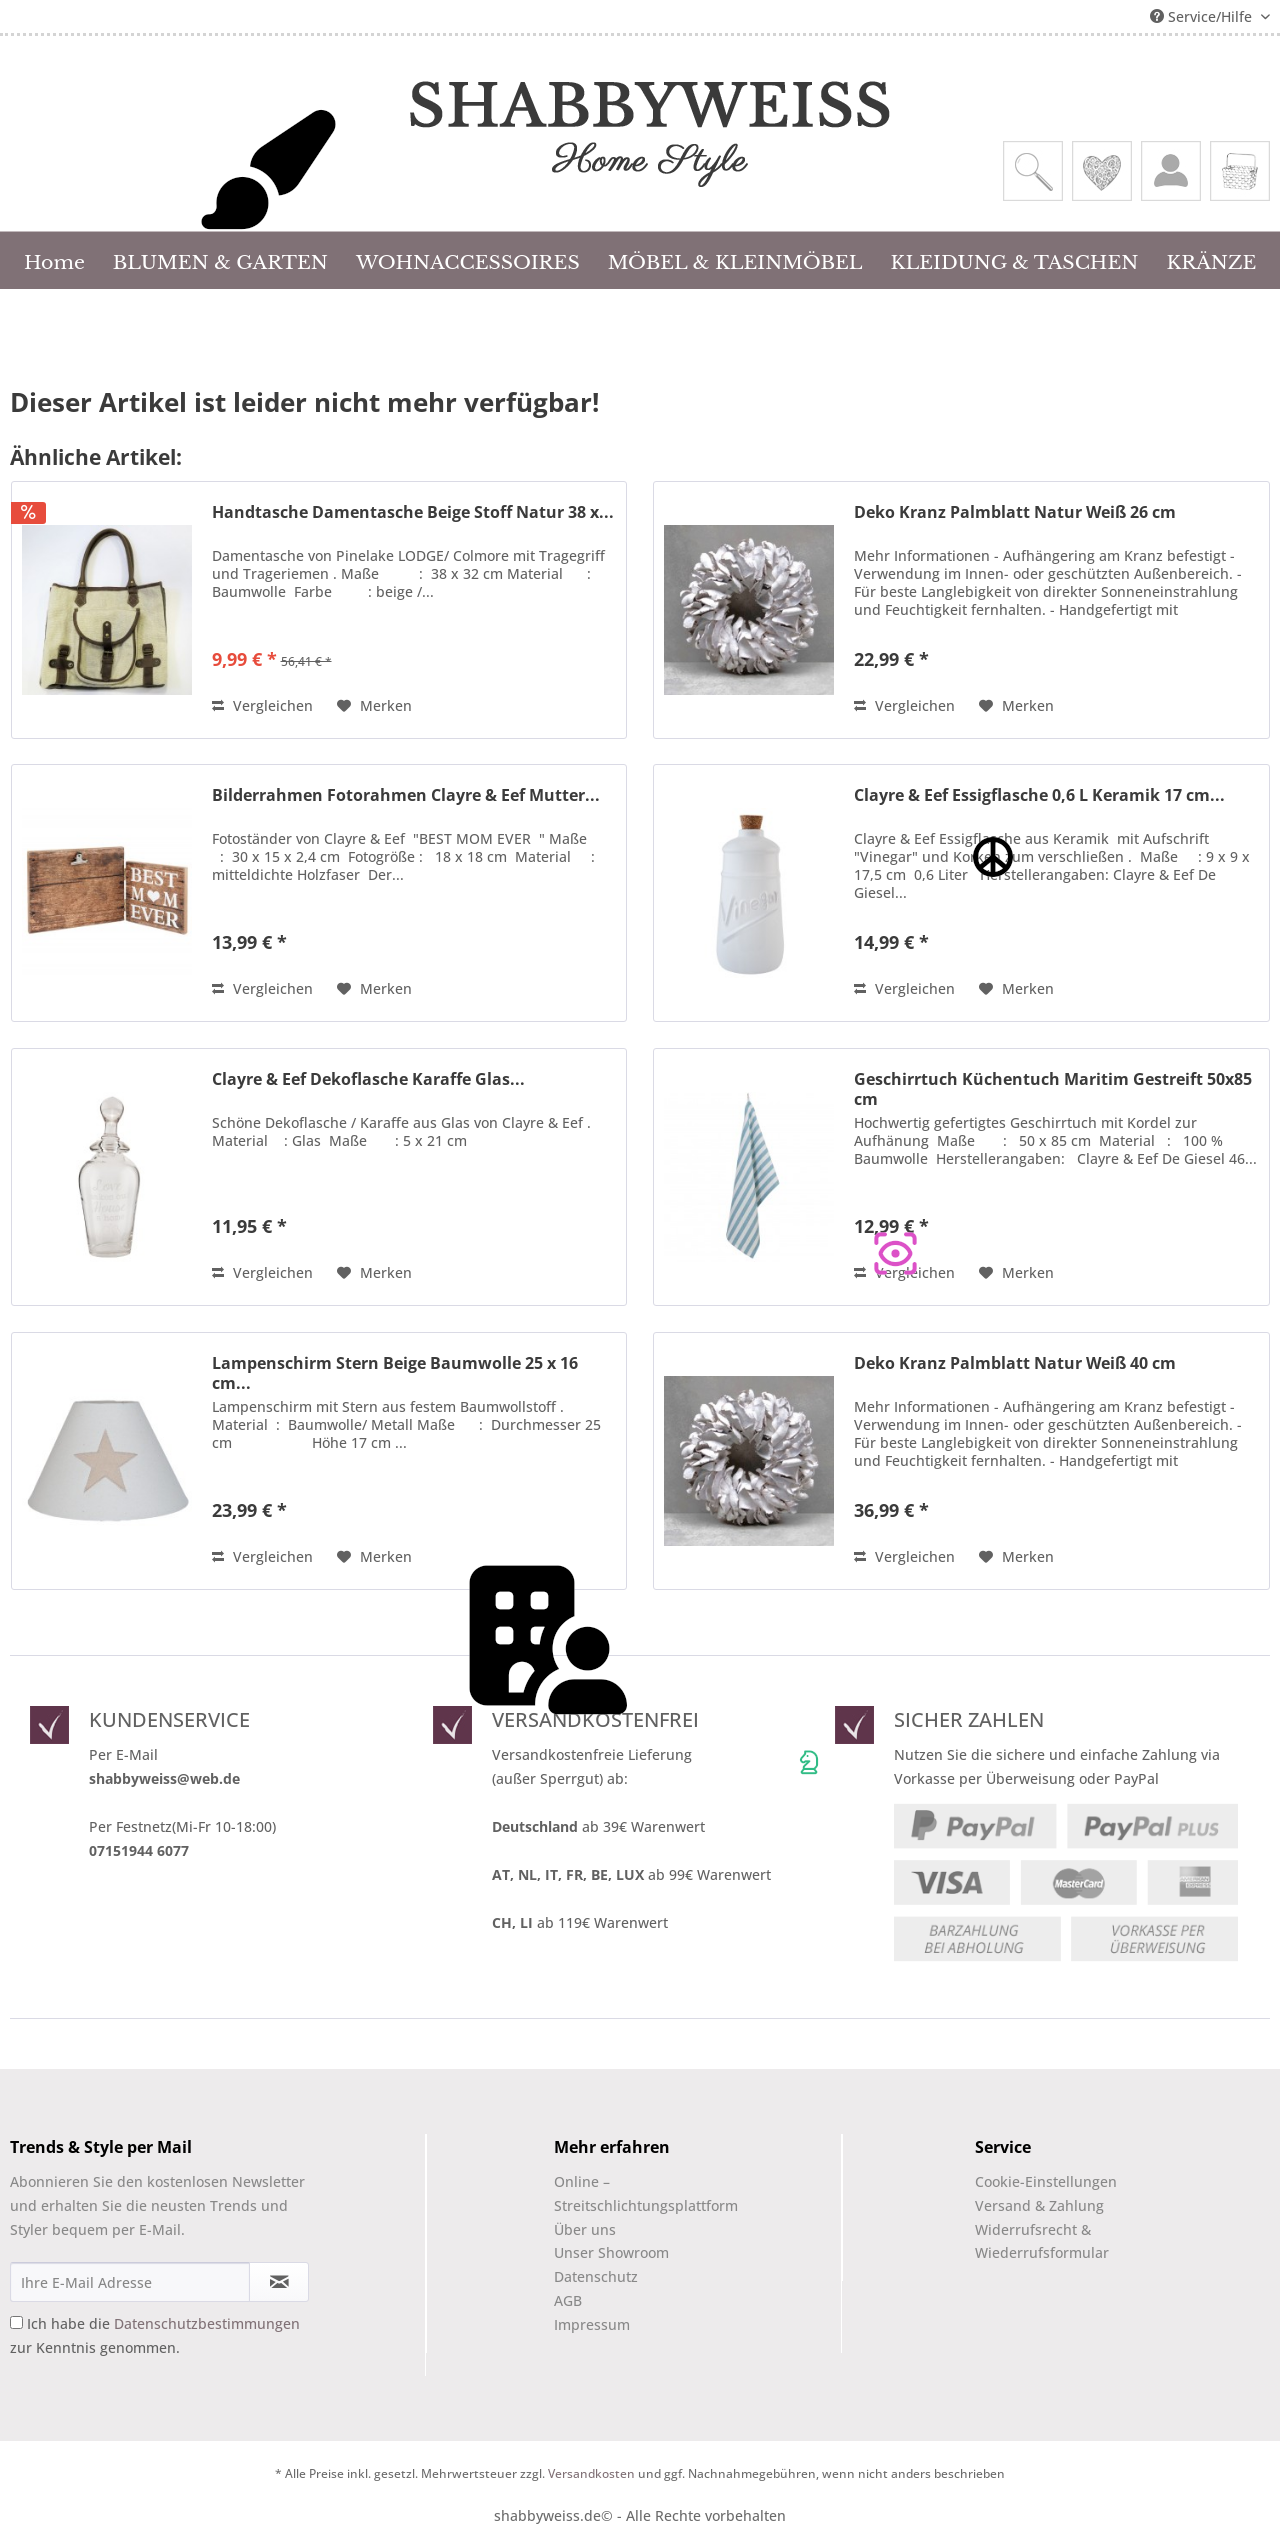 Image resolution: width=1280 pixels, height=2545 pixels. I want to click on view company or workplace profile, so click(539, 1635).